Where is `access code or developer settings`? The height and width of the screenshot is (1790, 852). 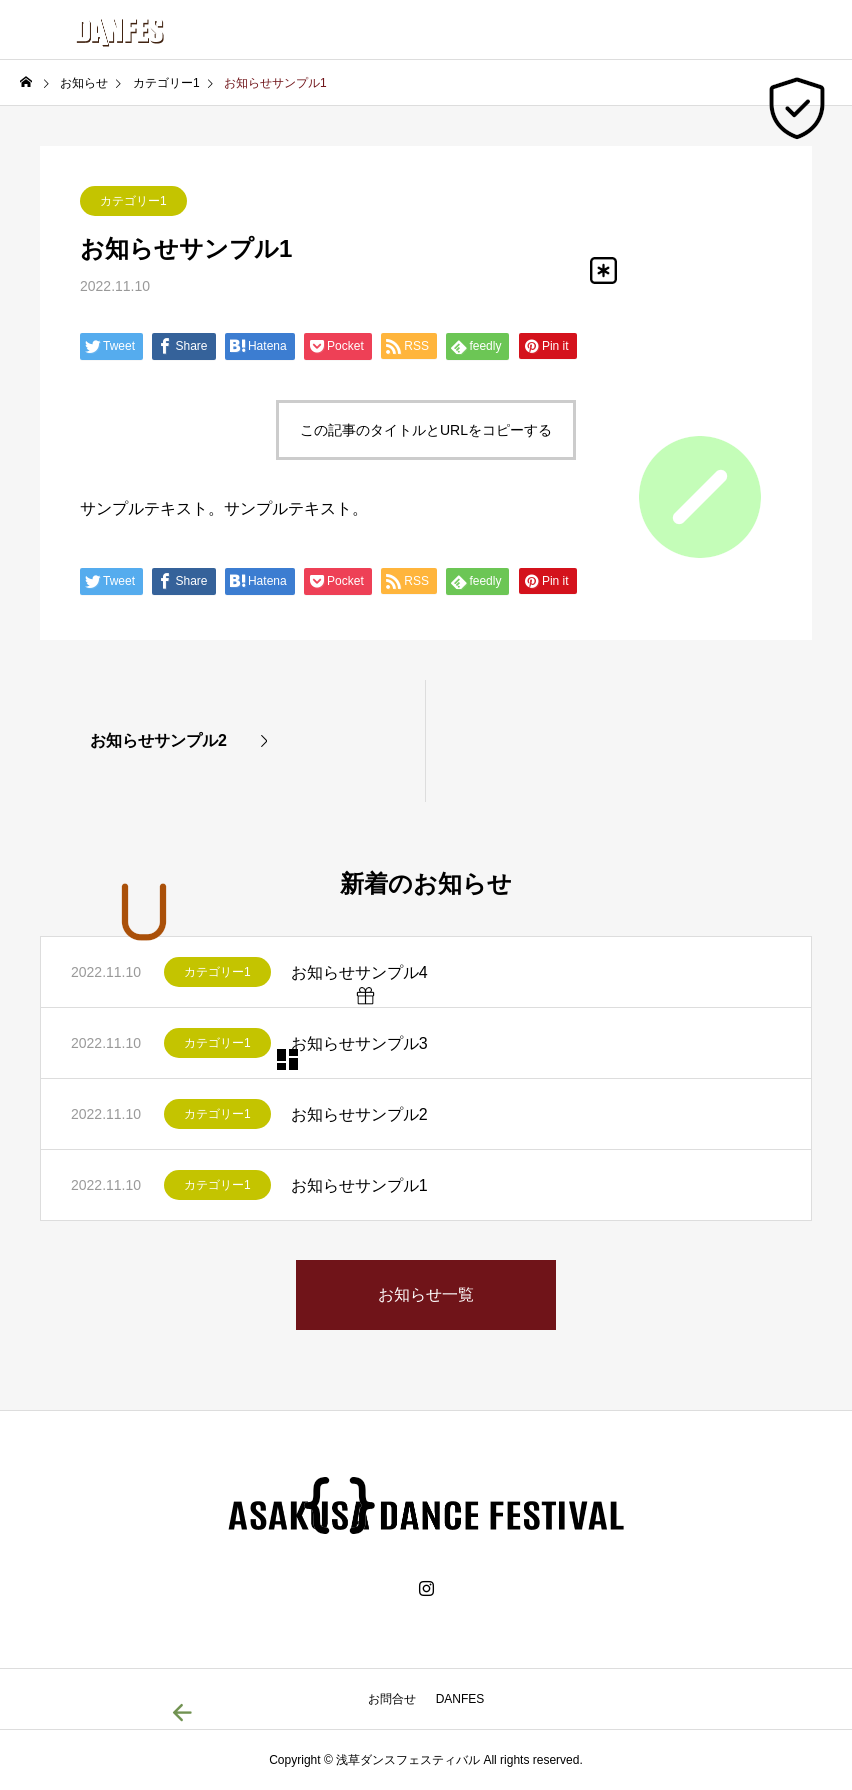
access code or developer settings is located at coordinates (339, 1505).